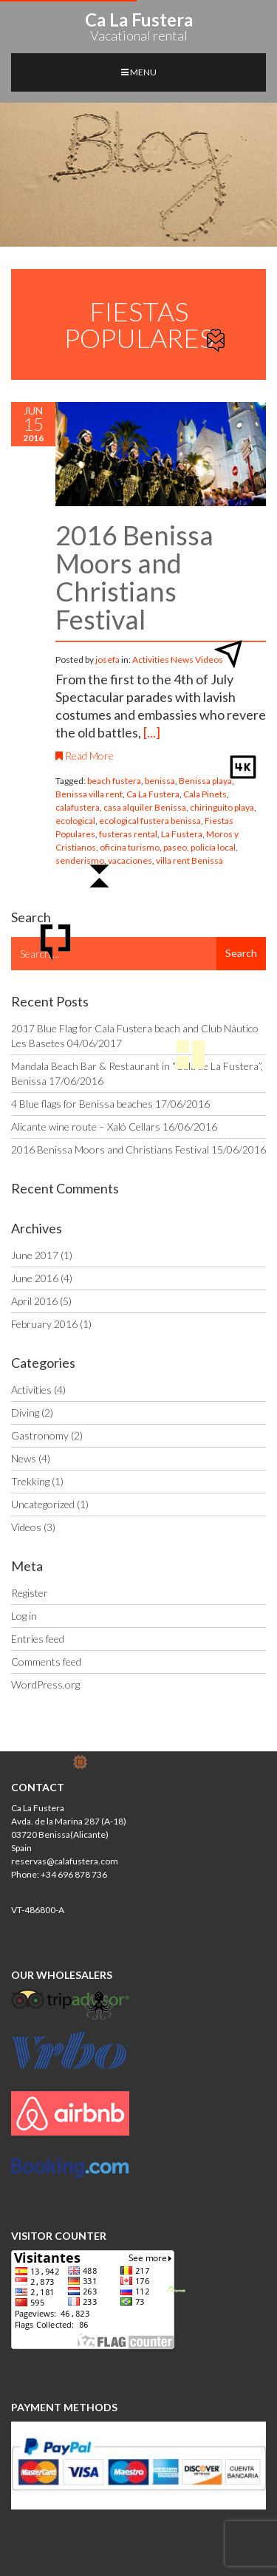 This screenshot has width=277, height=2576. I want to click on visit the xda developers website, so click(55, 943).